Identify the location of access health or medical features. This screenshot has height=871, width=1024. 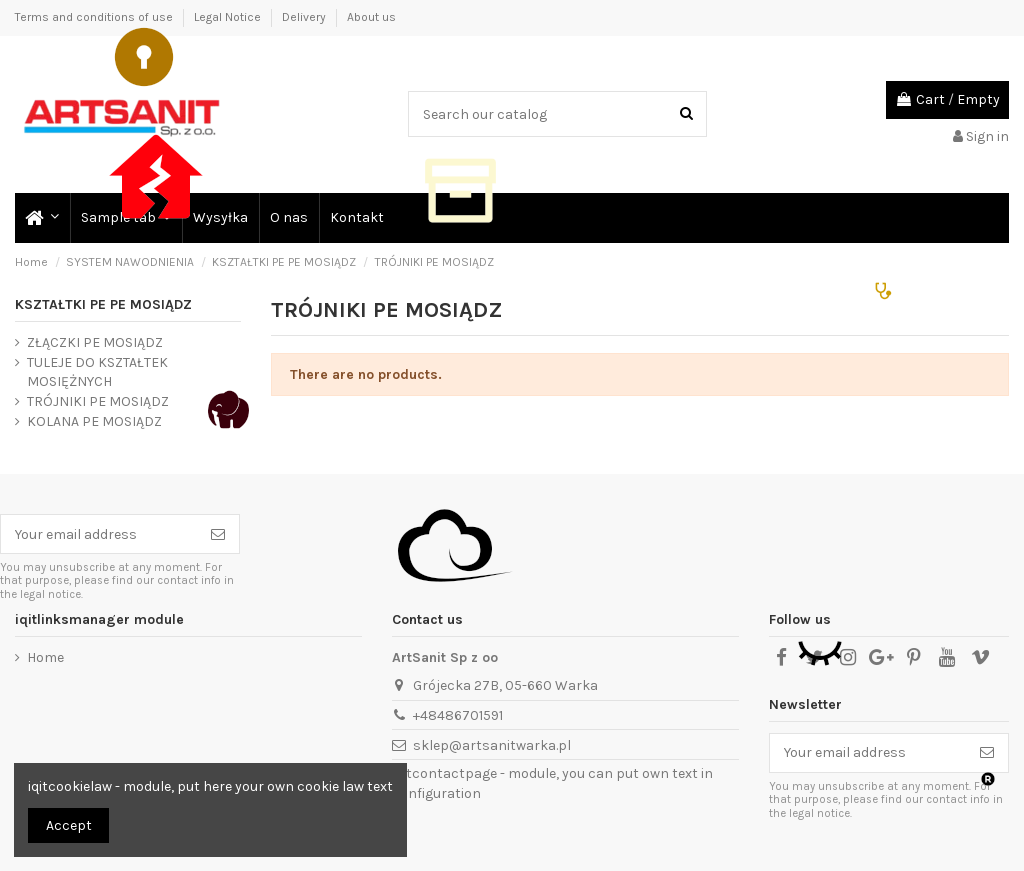
(882, 290).